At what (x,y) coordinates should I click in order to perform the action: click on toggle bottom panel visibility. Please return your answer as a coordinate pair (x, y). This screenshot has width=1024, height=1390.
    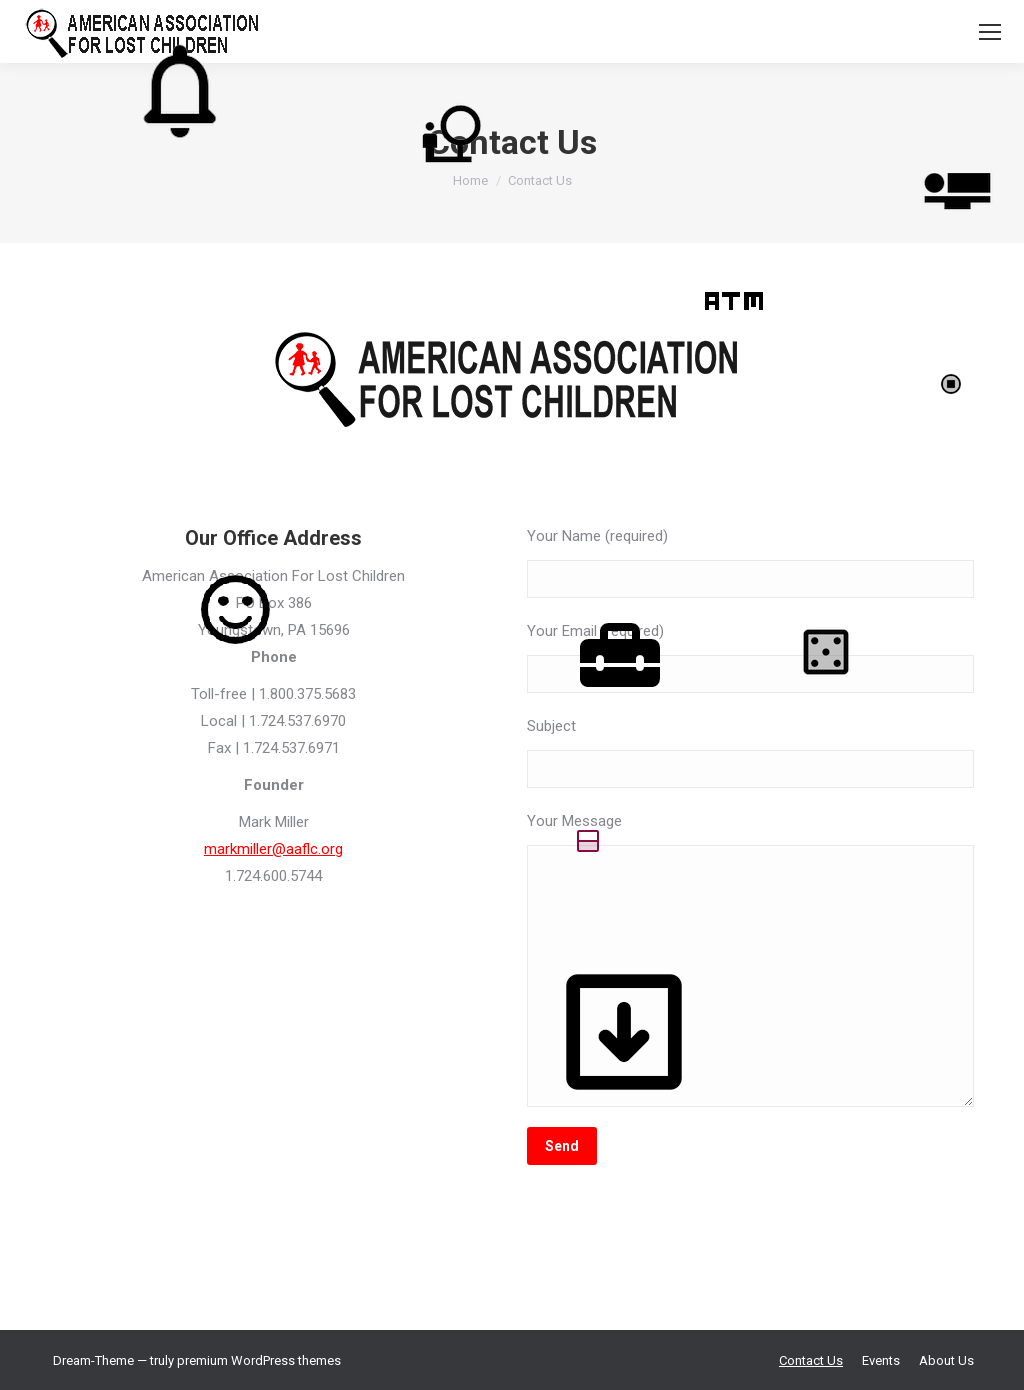
    Looking at the image, I should click on (588, 841).